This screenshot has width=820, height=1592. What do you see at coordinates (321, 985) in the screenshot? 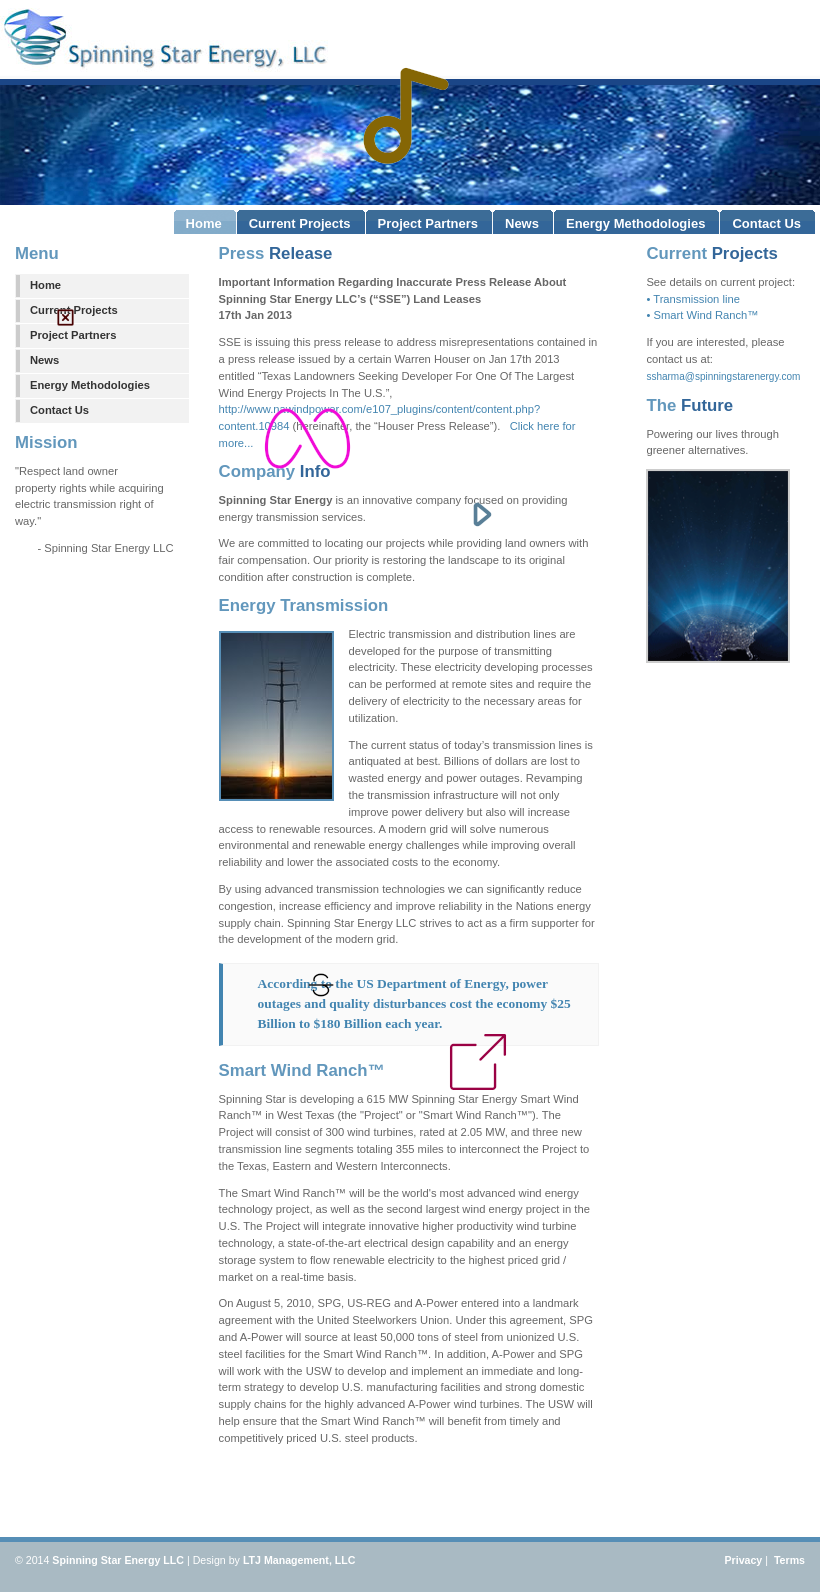
I see `apply strikethrough formatting to selected text` at bounding box center [321, 985].